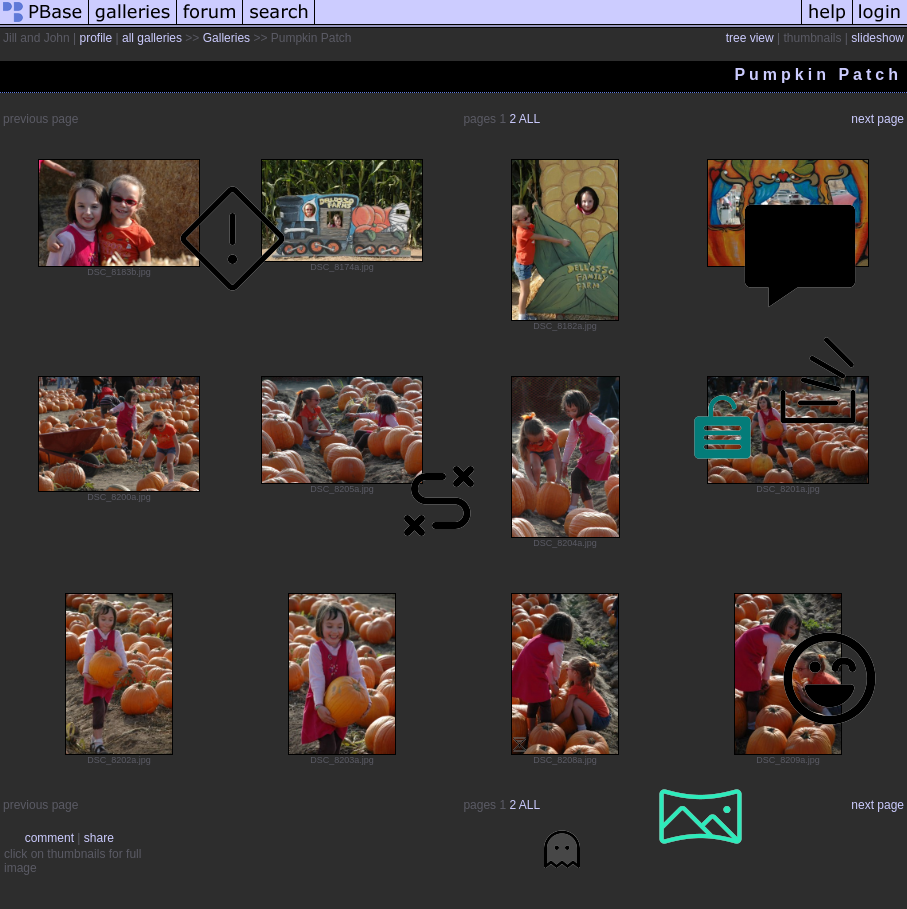  Describe the element at coordinates (519, 744) in the screenshot. I see `indicates a process is in progress` at that location.